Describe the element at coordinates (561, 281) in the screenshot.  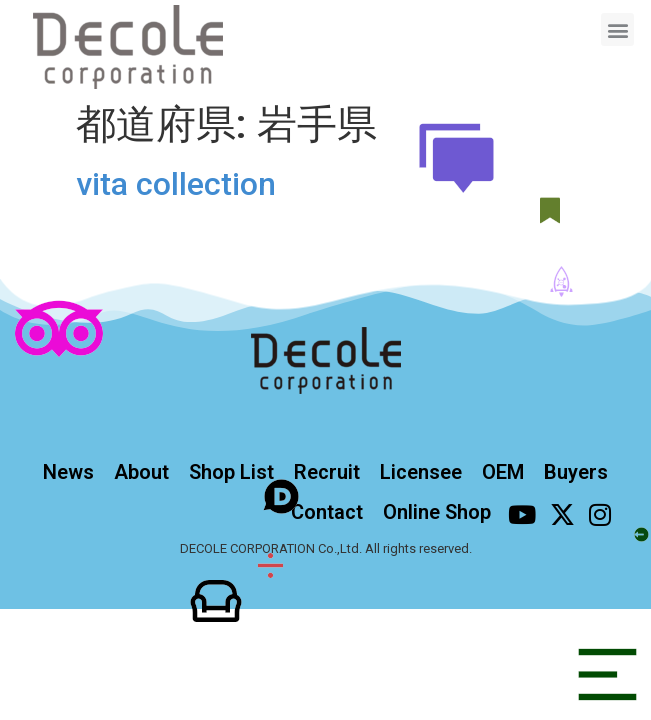
I see `Apache RocketMQ logo` at that location.